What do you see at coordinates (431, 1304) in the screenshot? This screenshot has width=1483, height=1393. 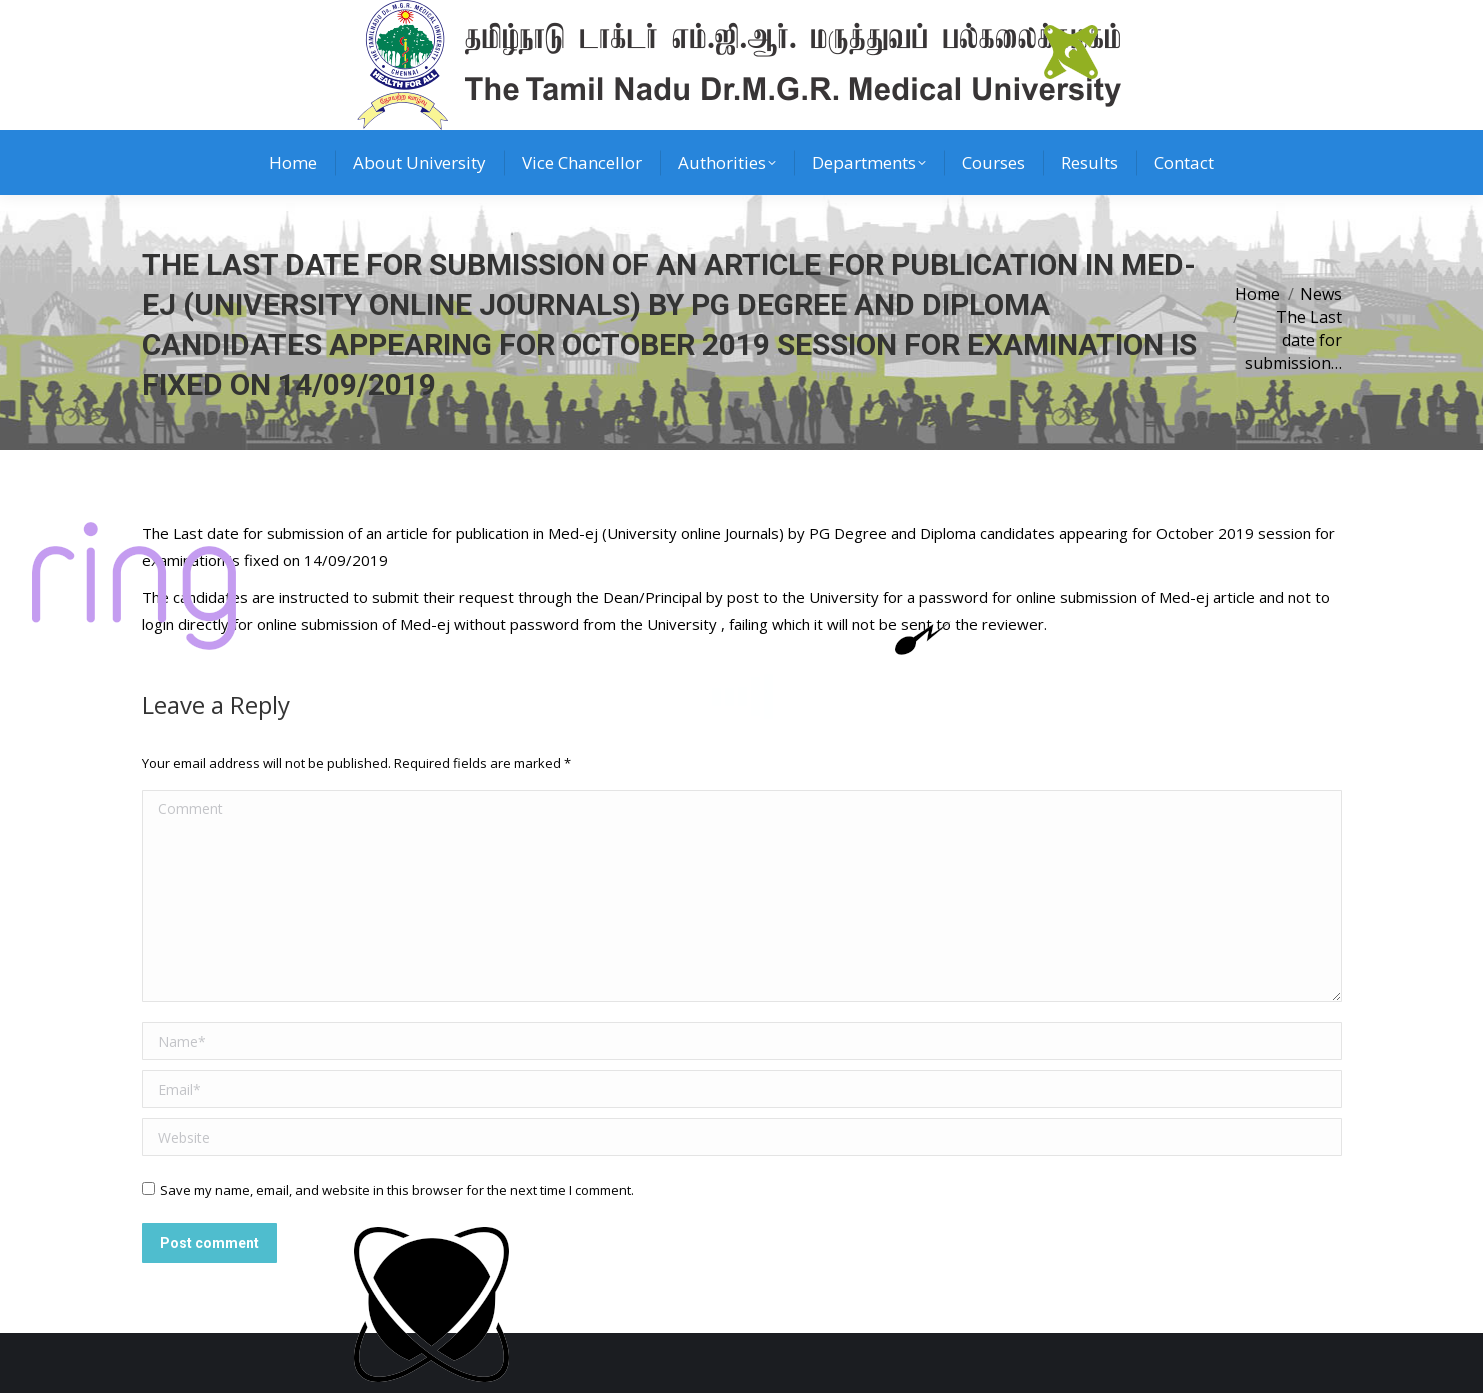 I see `ReactOS project logo` at bounding box center [431, 1304].